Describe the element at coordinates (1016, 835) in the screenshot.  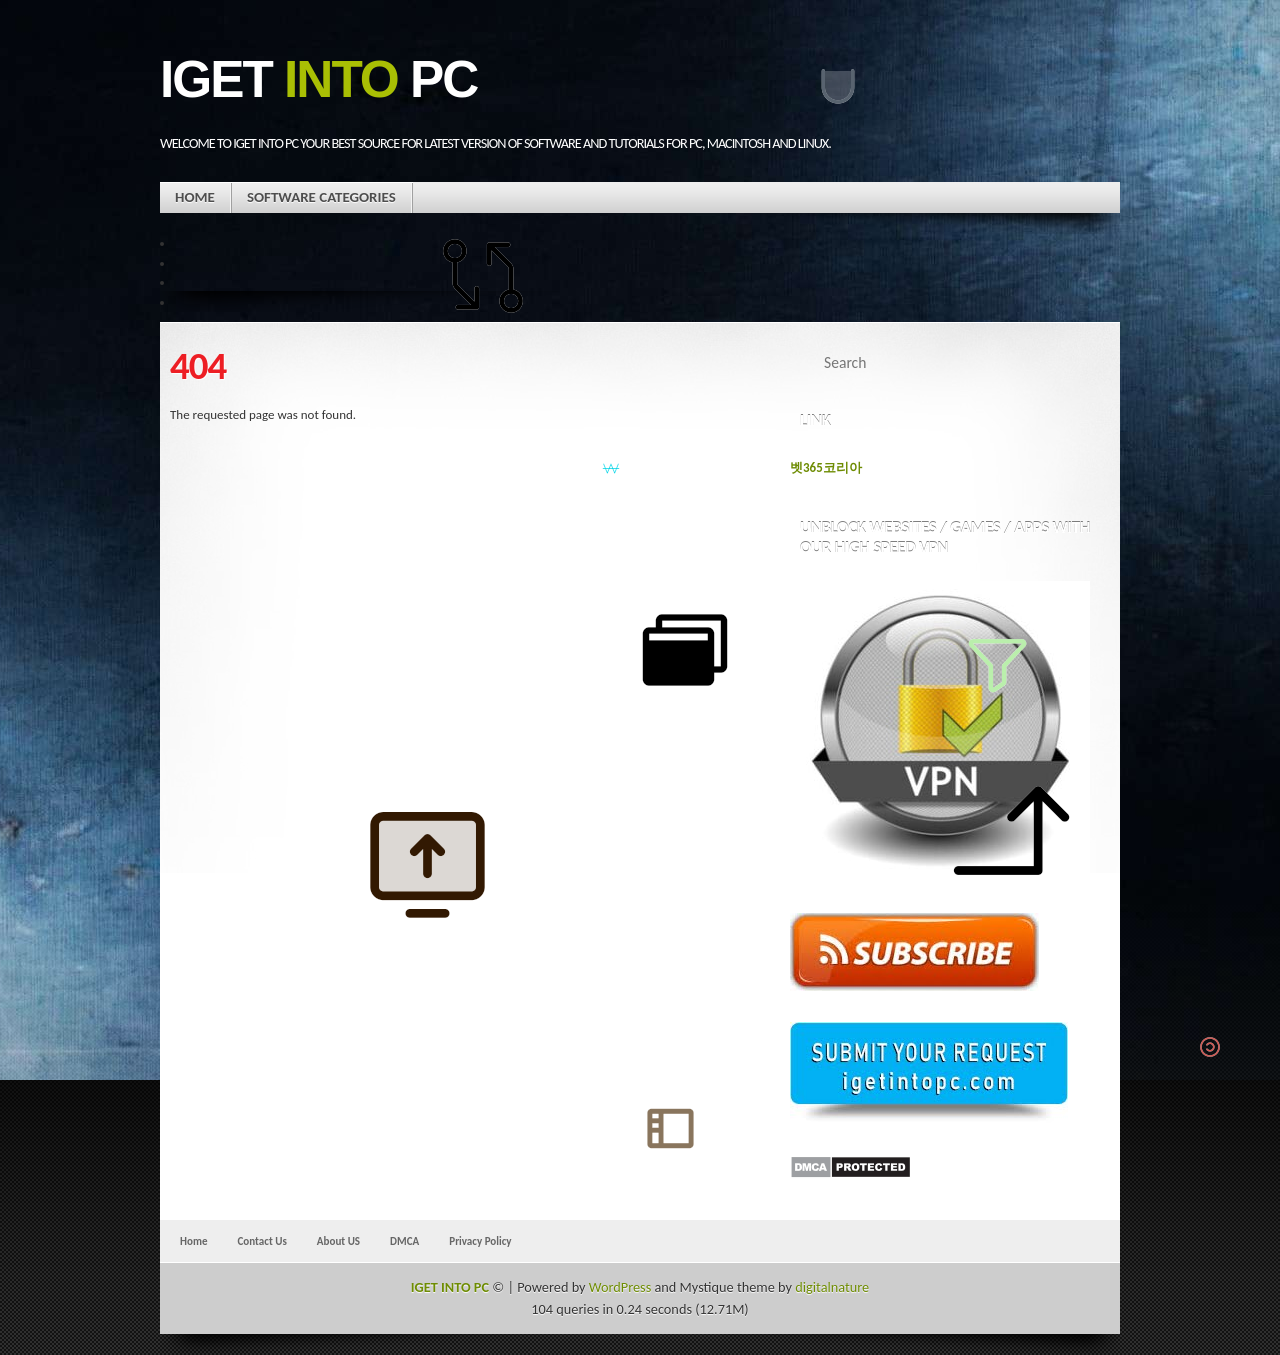
I see `turn right then continue forward` at that location.